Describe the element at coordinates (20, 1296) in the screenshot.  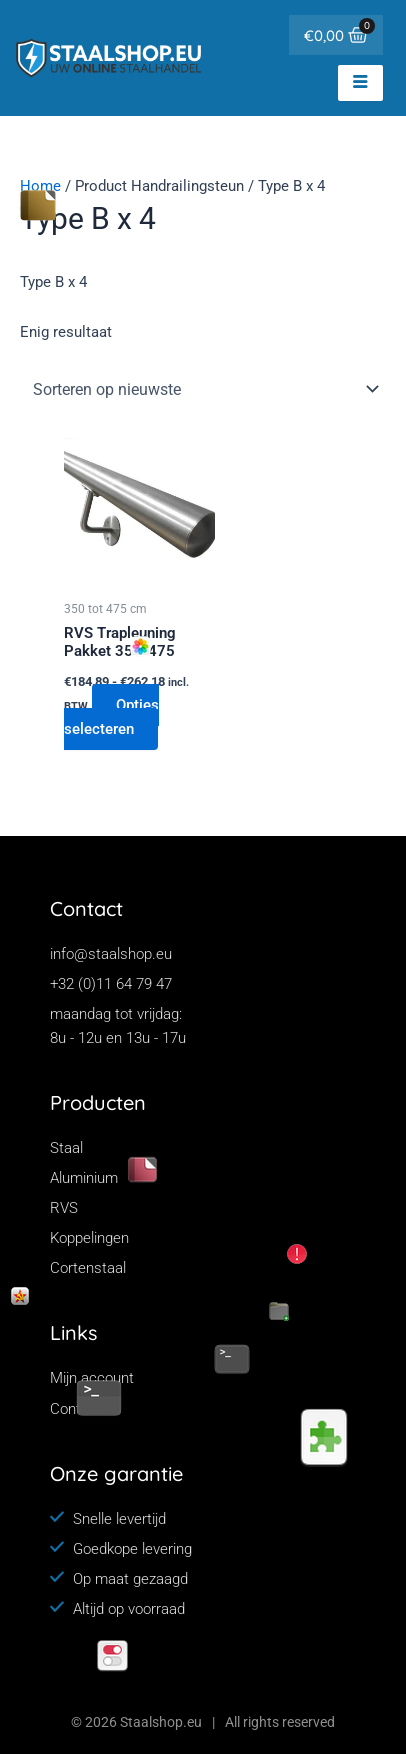
I see `launch openra game application` at that location.